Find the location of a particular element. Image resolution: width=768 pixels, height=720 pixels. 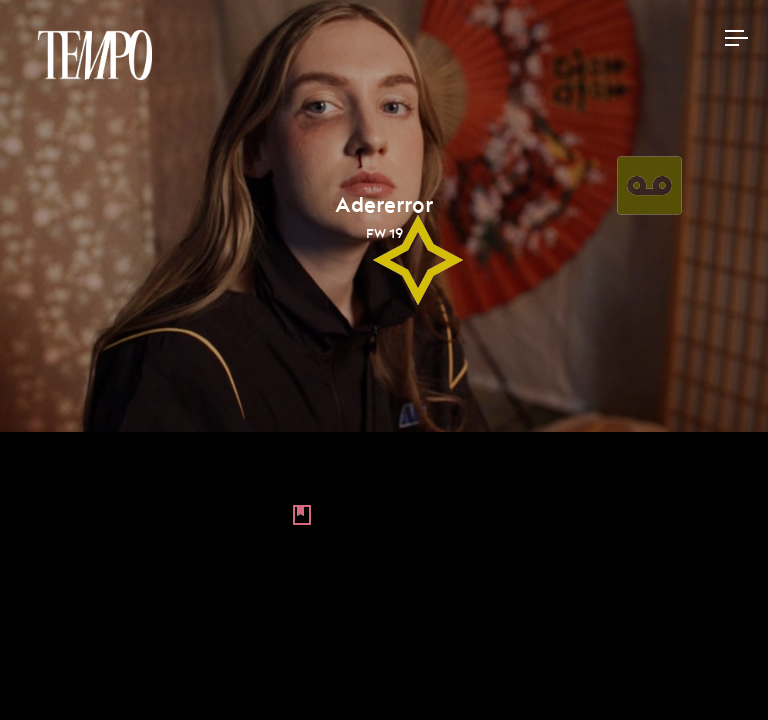

view bookmarked file is located at coordinates (302, 515).